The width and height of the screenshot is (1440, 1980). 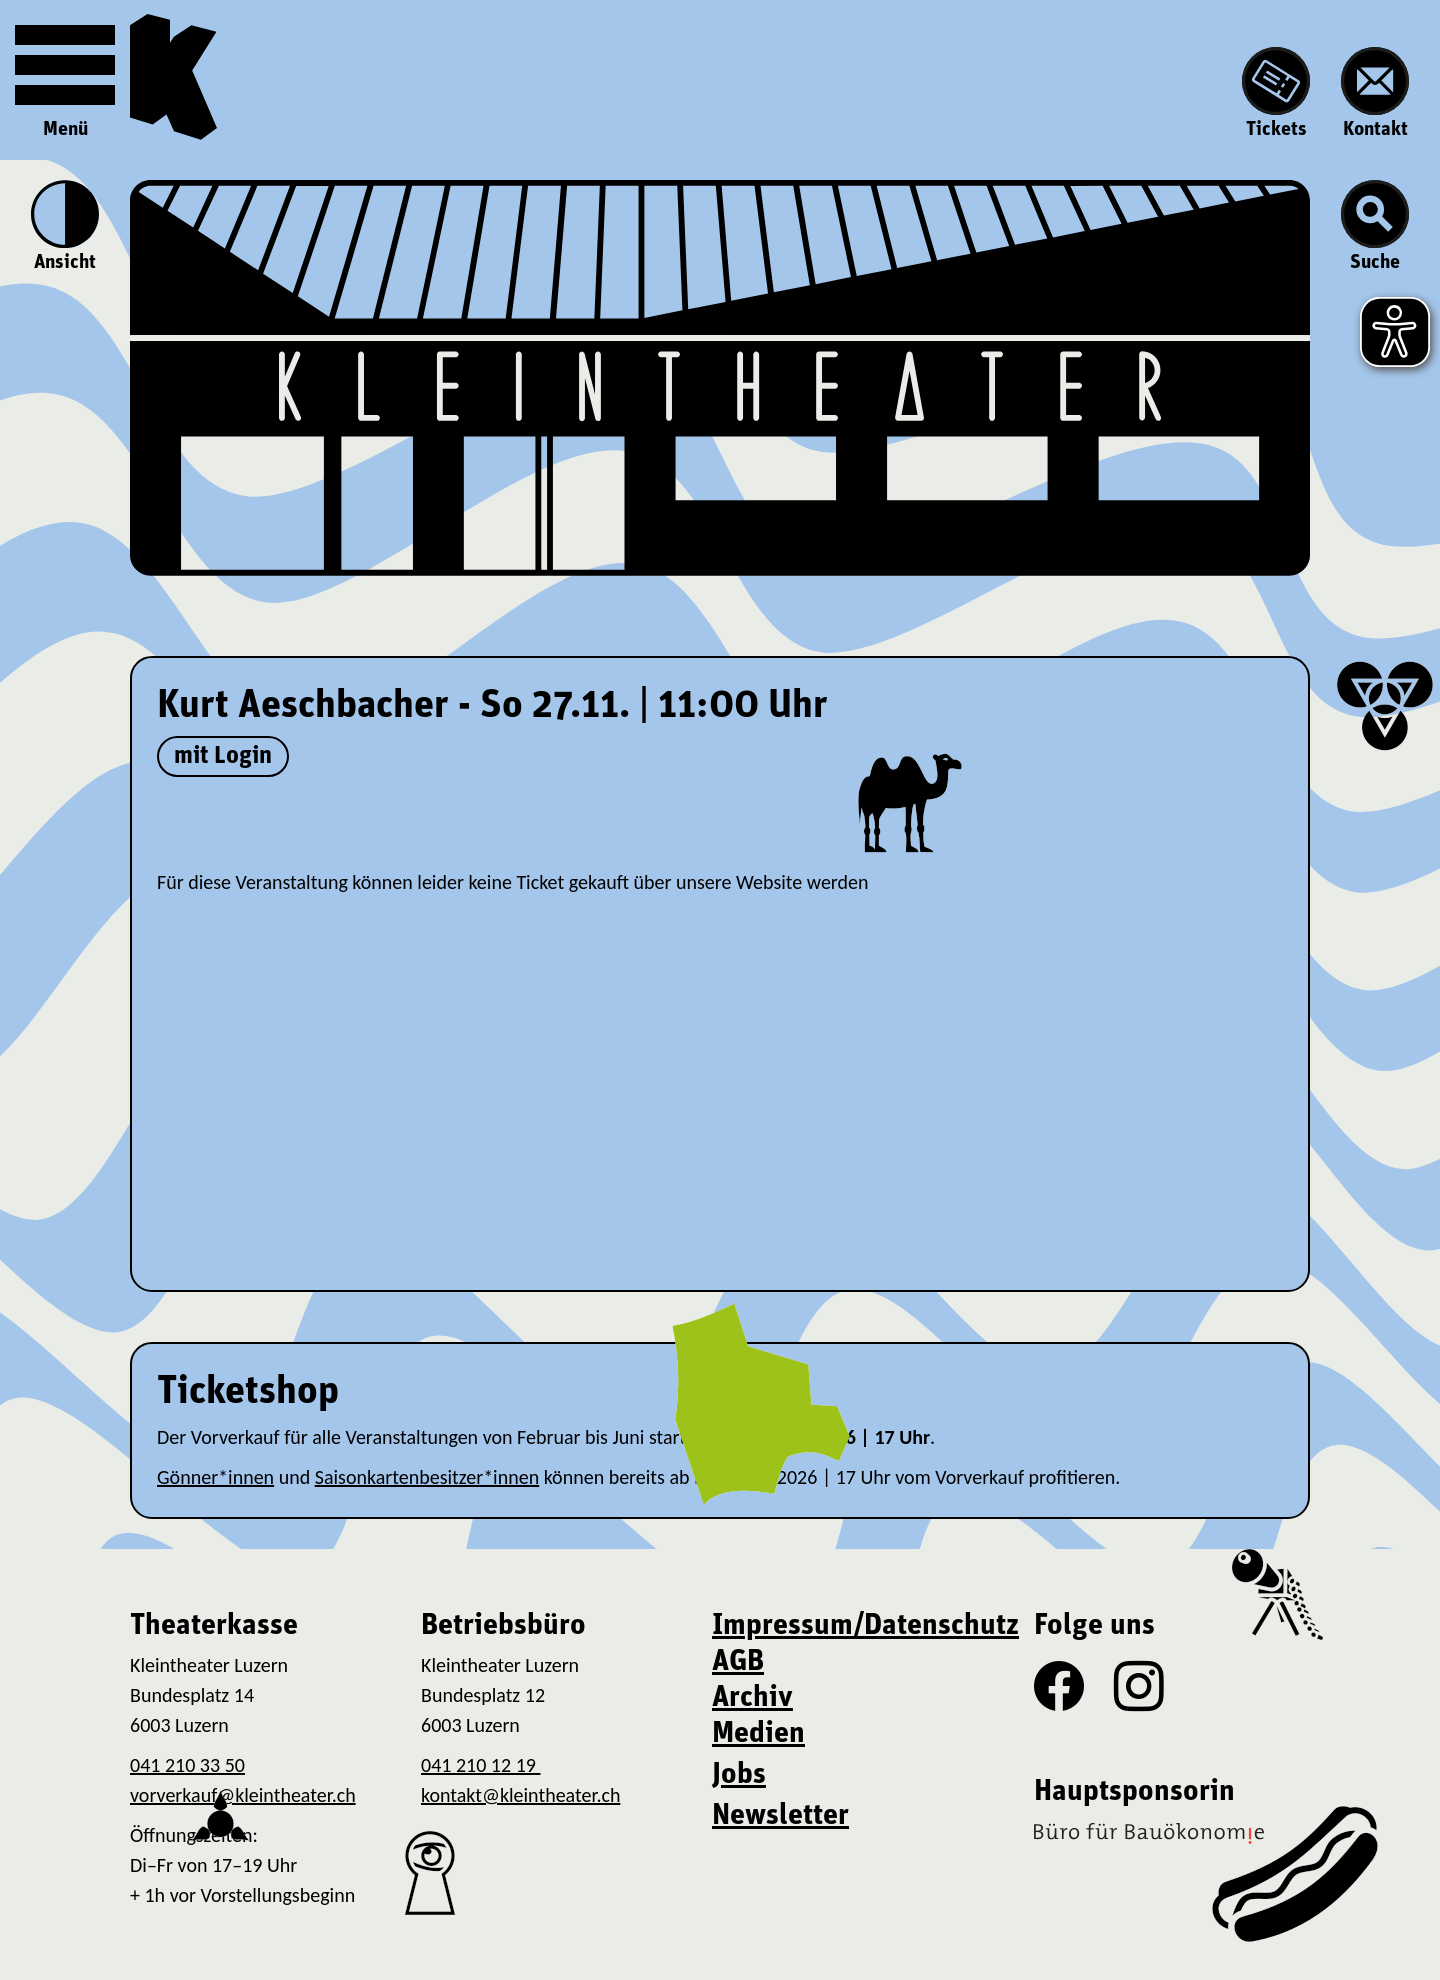 What do you see at coordinates (761, 1404) in the screenshot?
I see `select Bolivia as your country or region` at bounding box center [761, 1404].